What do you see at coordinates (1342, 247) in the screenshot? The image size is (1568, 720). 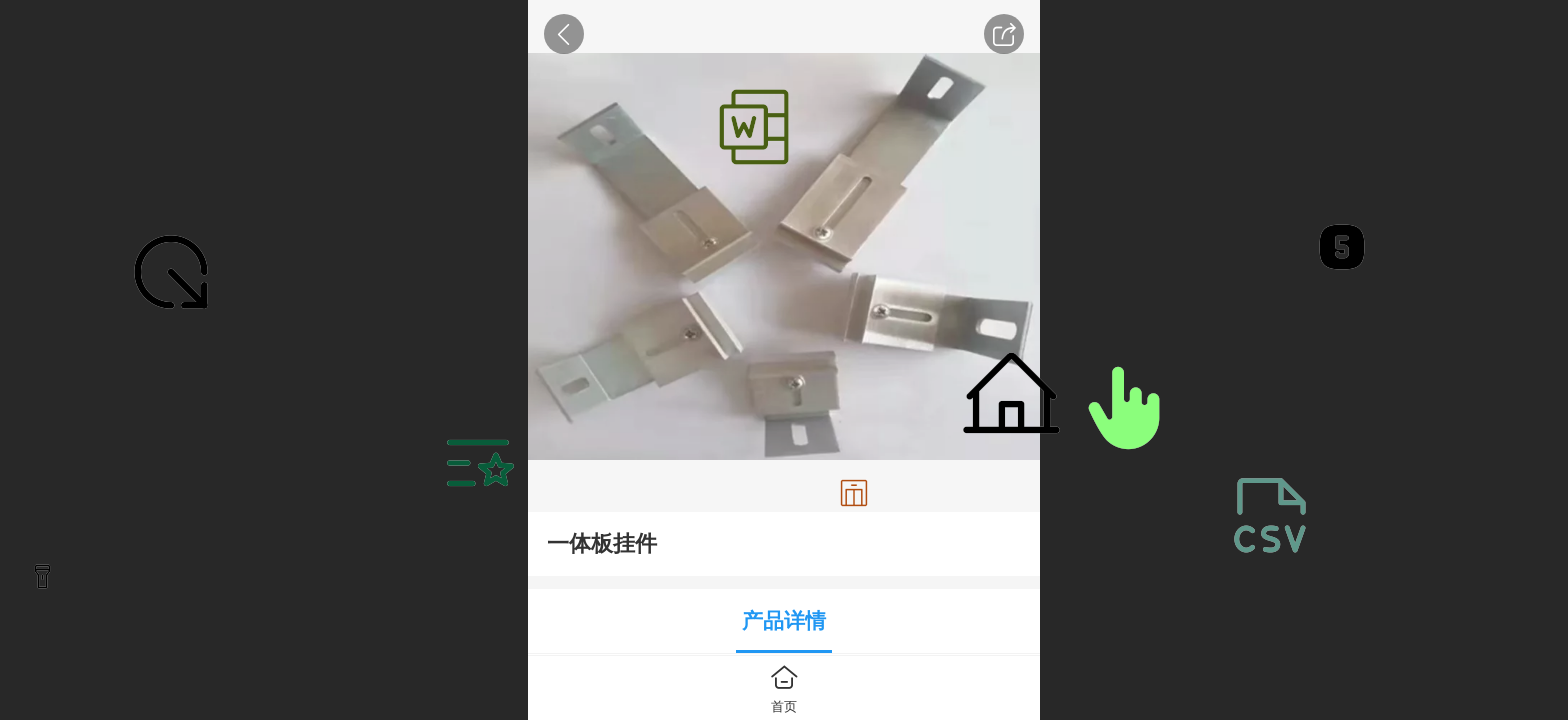 I see `indicates step 5 in a numbered sequence` at bounding box center [1342, 247].